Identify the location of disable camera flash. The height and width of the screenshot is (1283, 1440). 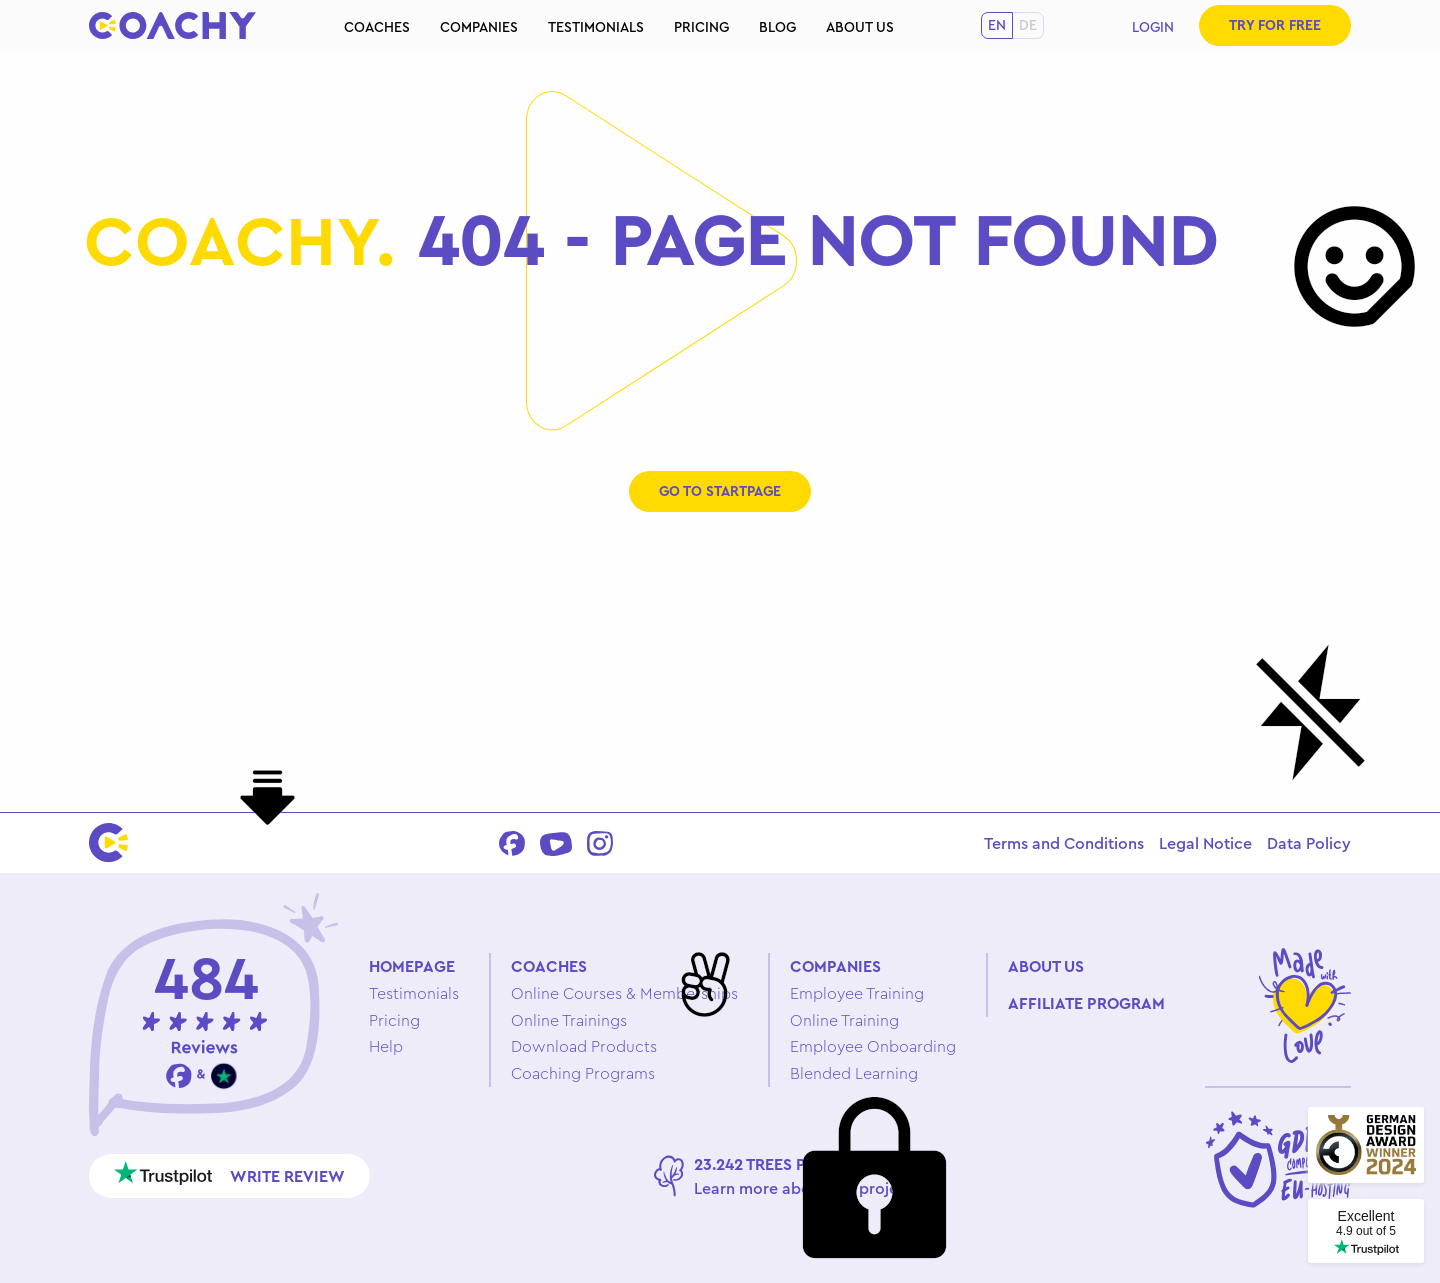
(1310, 712).